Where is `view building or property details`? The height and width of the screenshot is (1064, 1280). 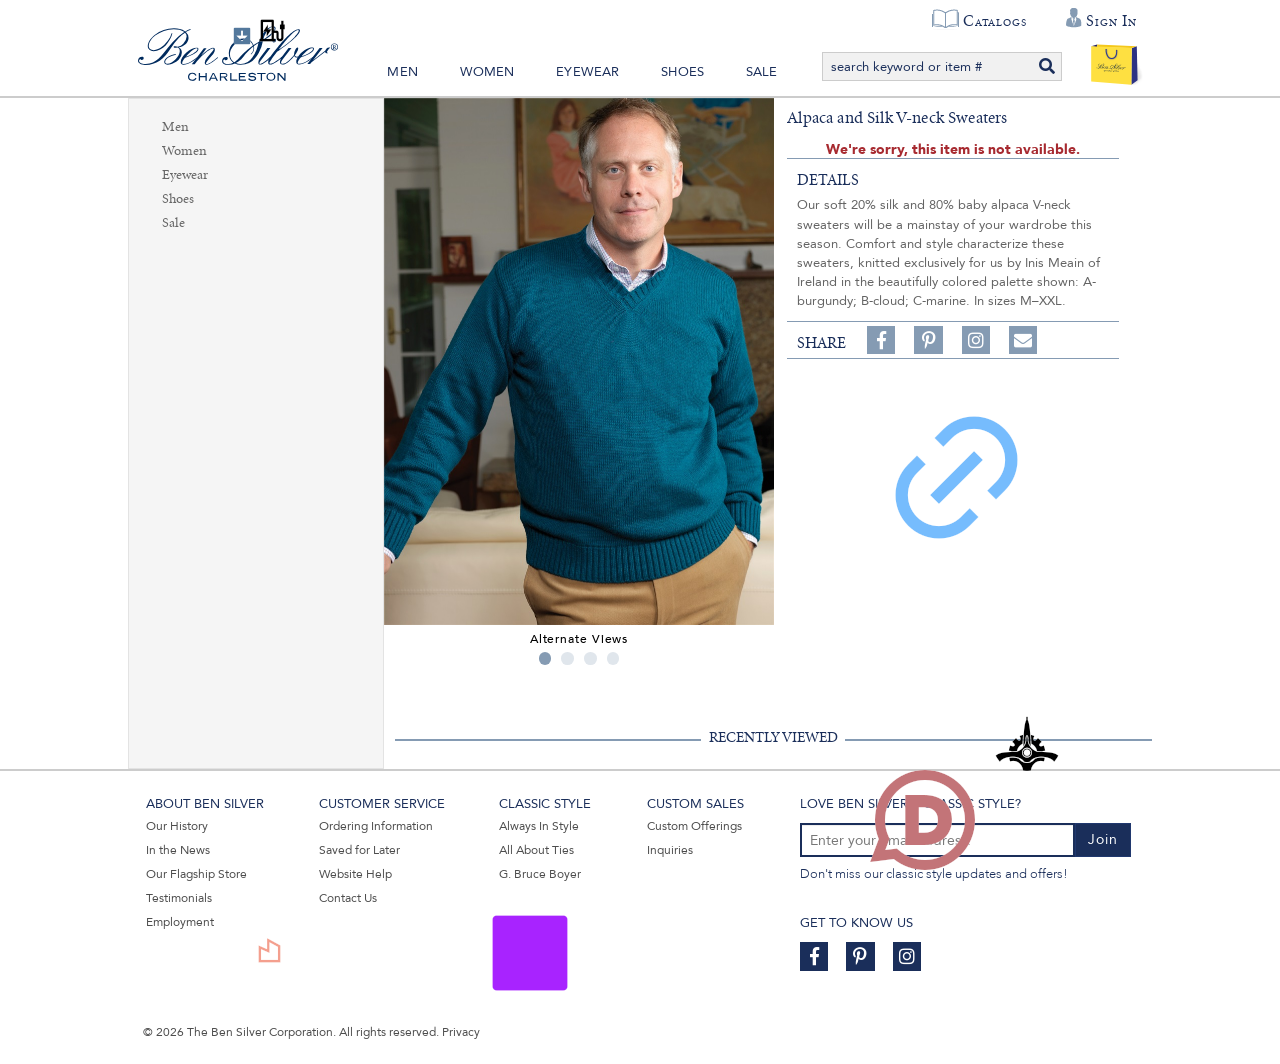 view building or property details is located at coordinates (269, 951).